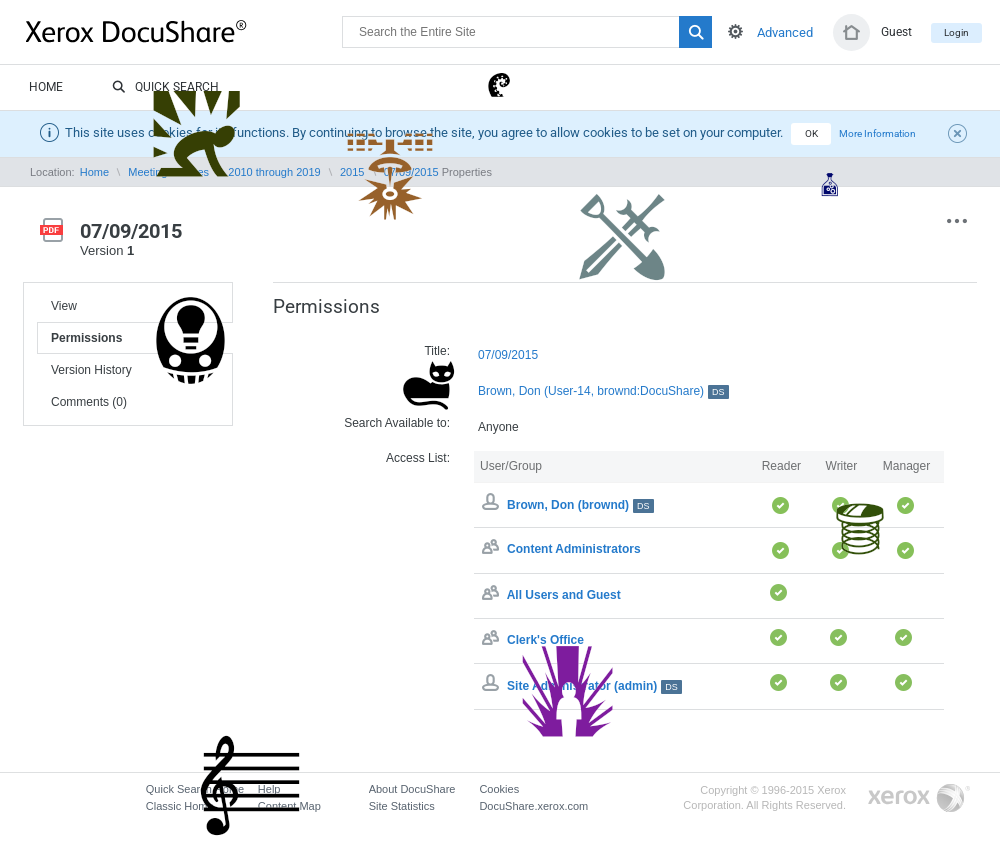 The width and height of the screenshot is (1000, 847). I want to click on spring or bounce mechanic in a game, so click(860, 529).